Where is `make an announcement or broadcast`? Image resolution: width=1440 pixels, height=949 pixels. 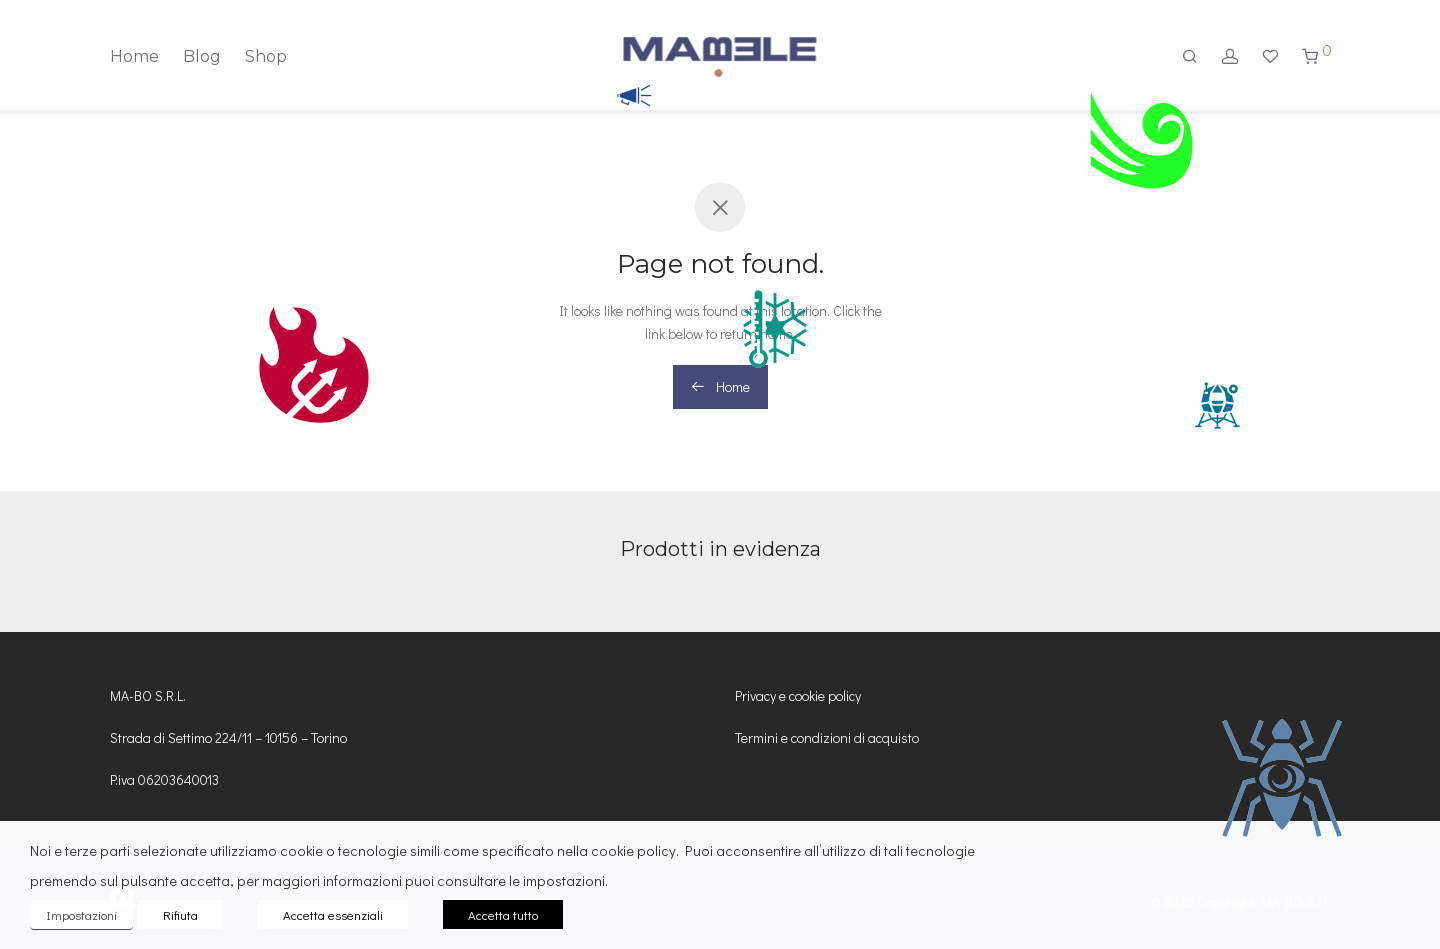 make an announcement or broadcast is located at coordinates (634, 95).